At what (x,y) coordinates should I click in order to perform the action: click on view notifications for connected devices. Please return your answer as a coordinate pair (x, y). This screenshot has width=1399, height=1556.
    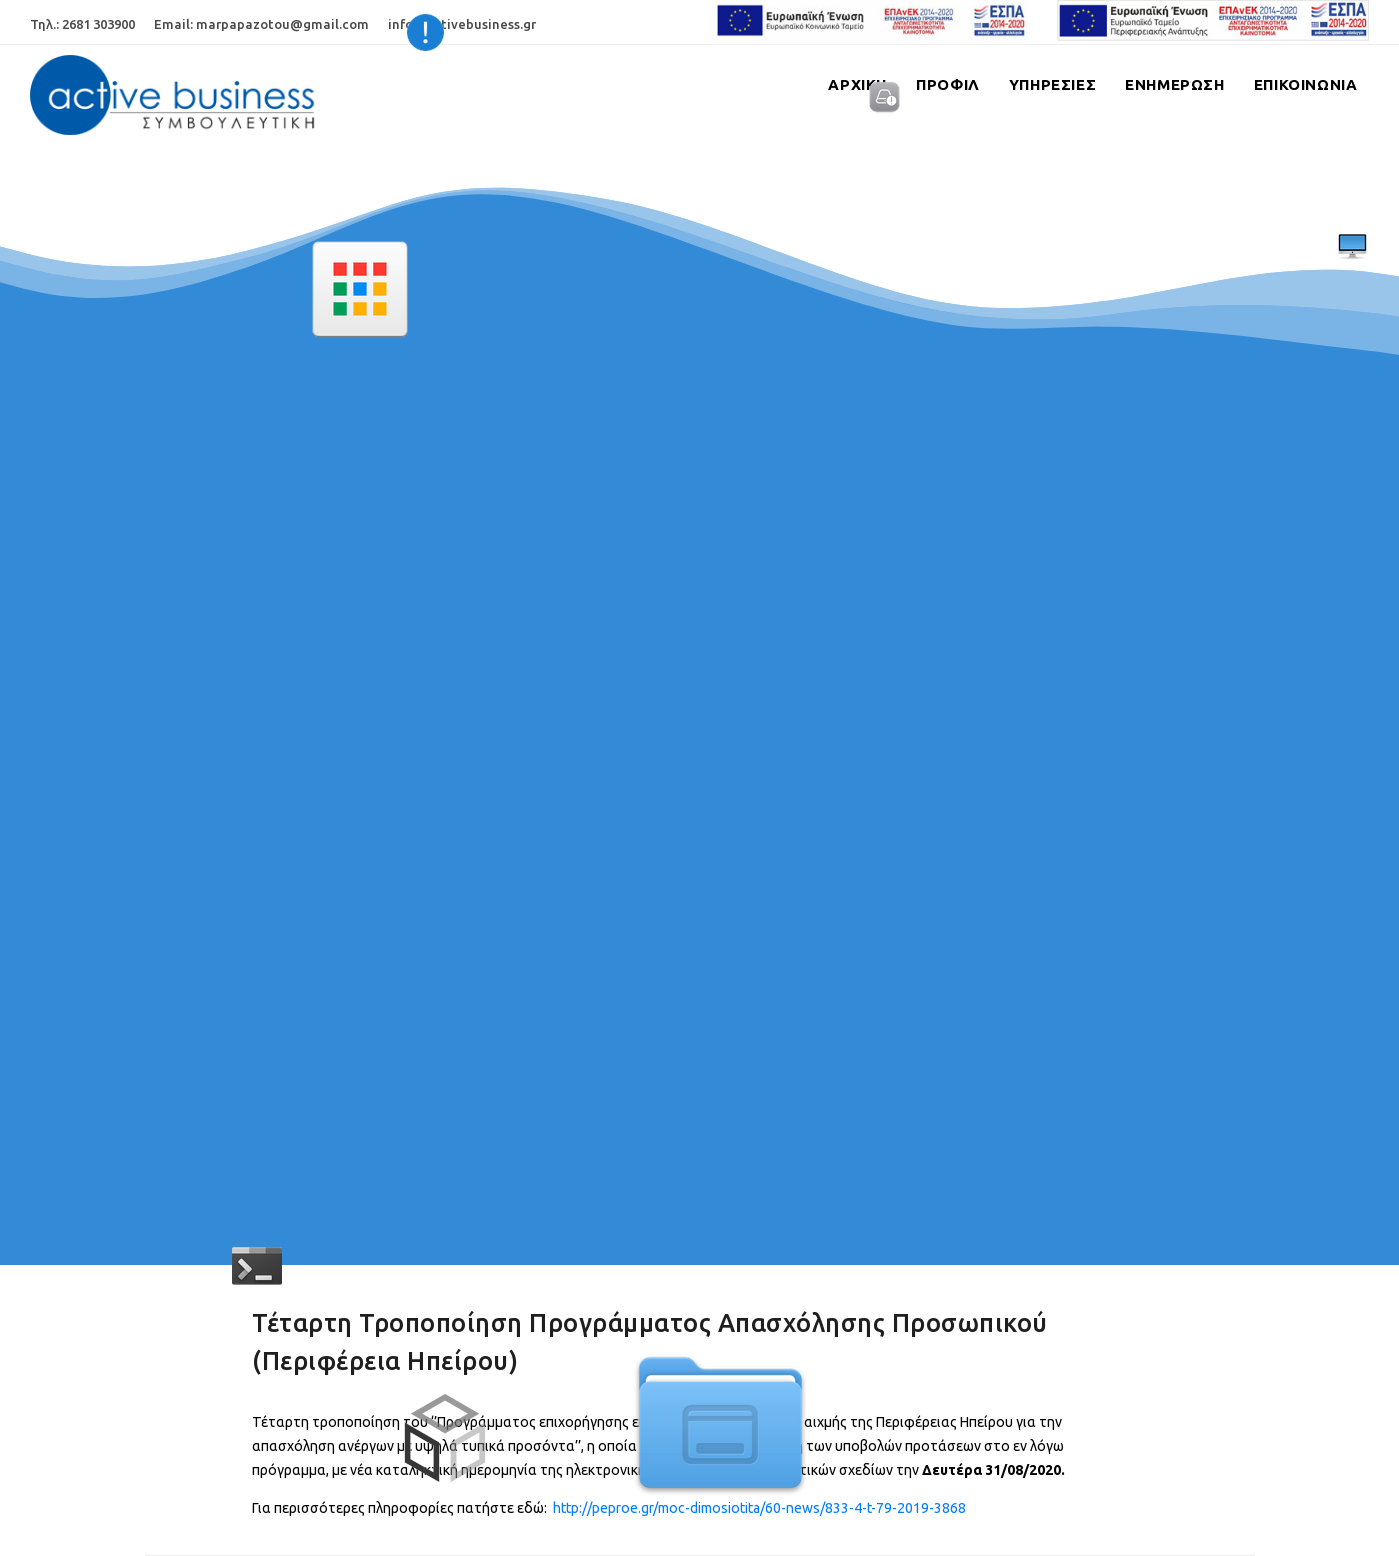
    Looking at the image, I should click on (884, 97).